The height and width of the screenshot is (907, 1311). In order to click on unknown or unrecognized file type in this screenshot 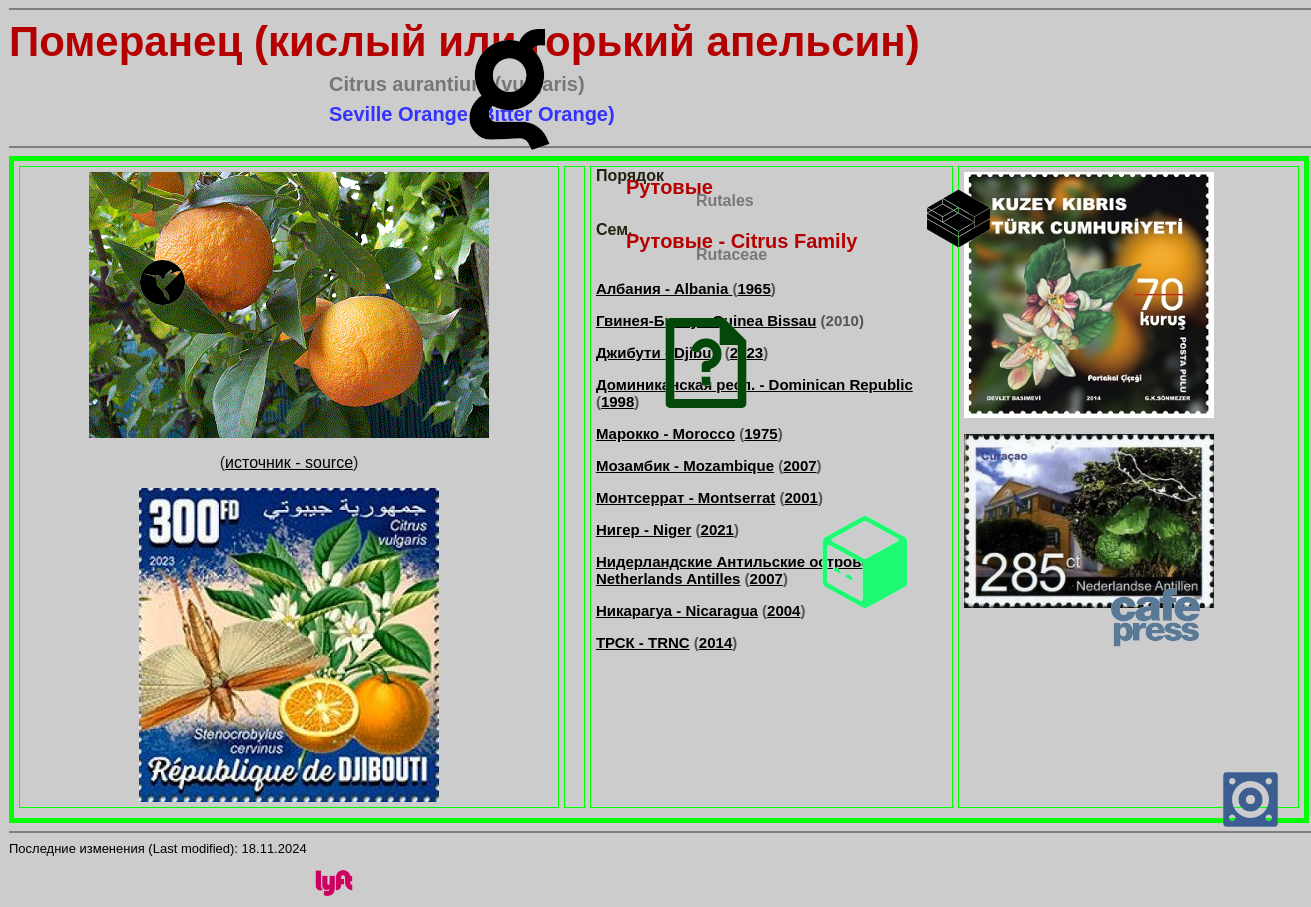, I will do `click(706, 363)`.